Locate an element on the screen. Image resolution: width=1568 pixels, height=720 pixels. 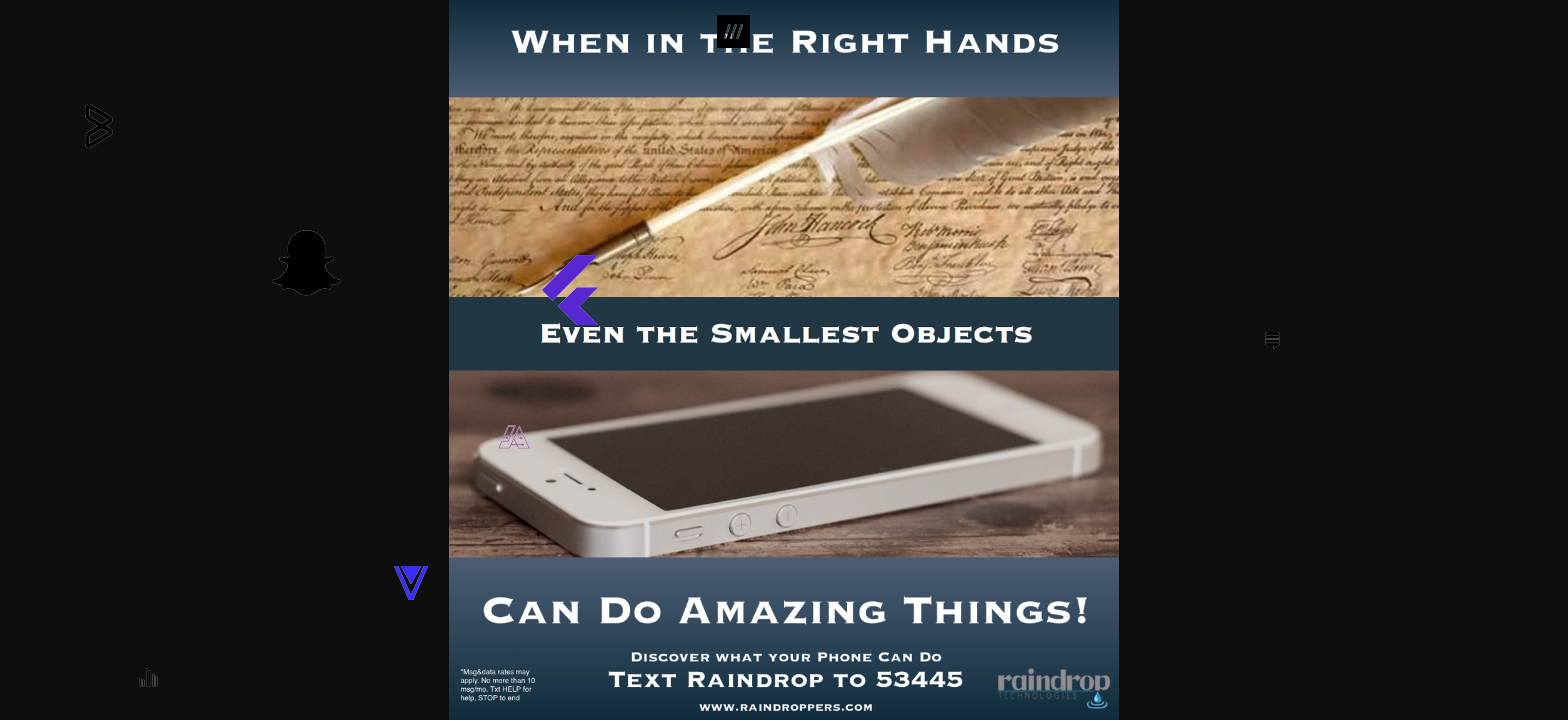
visit stack exchange community is located at coordinates (1272, 340).